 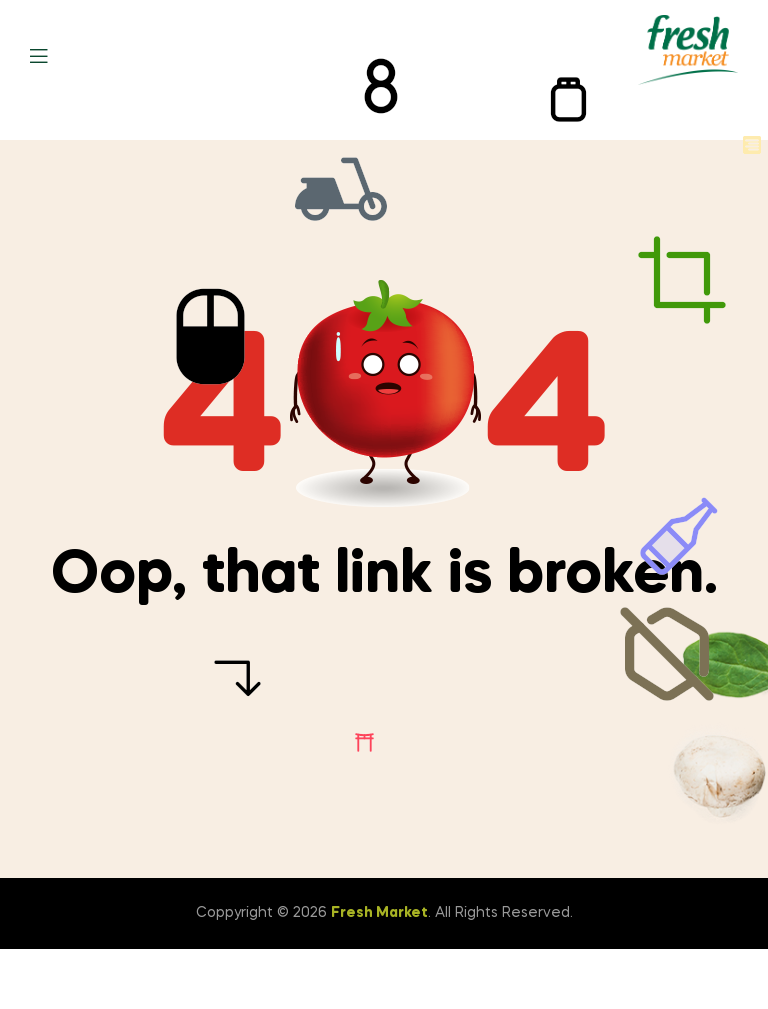 What do you see at coordinates (210, 336) in the screenshot?
I see `indicates mouse input is available or required` at bounding box center [210, 336].